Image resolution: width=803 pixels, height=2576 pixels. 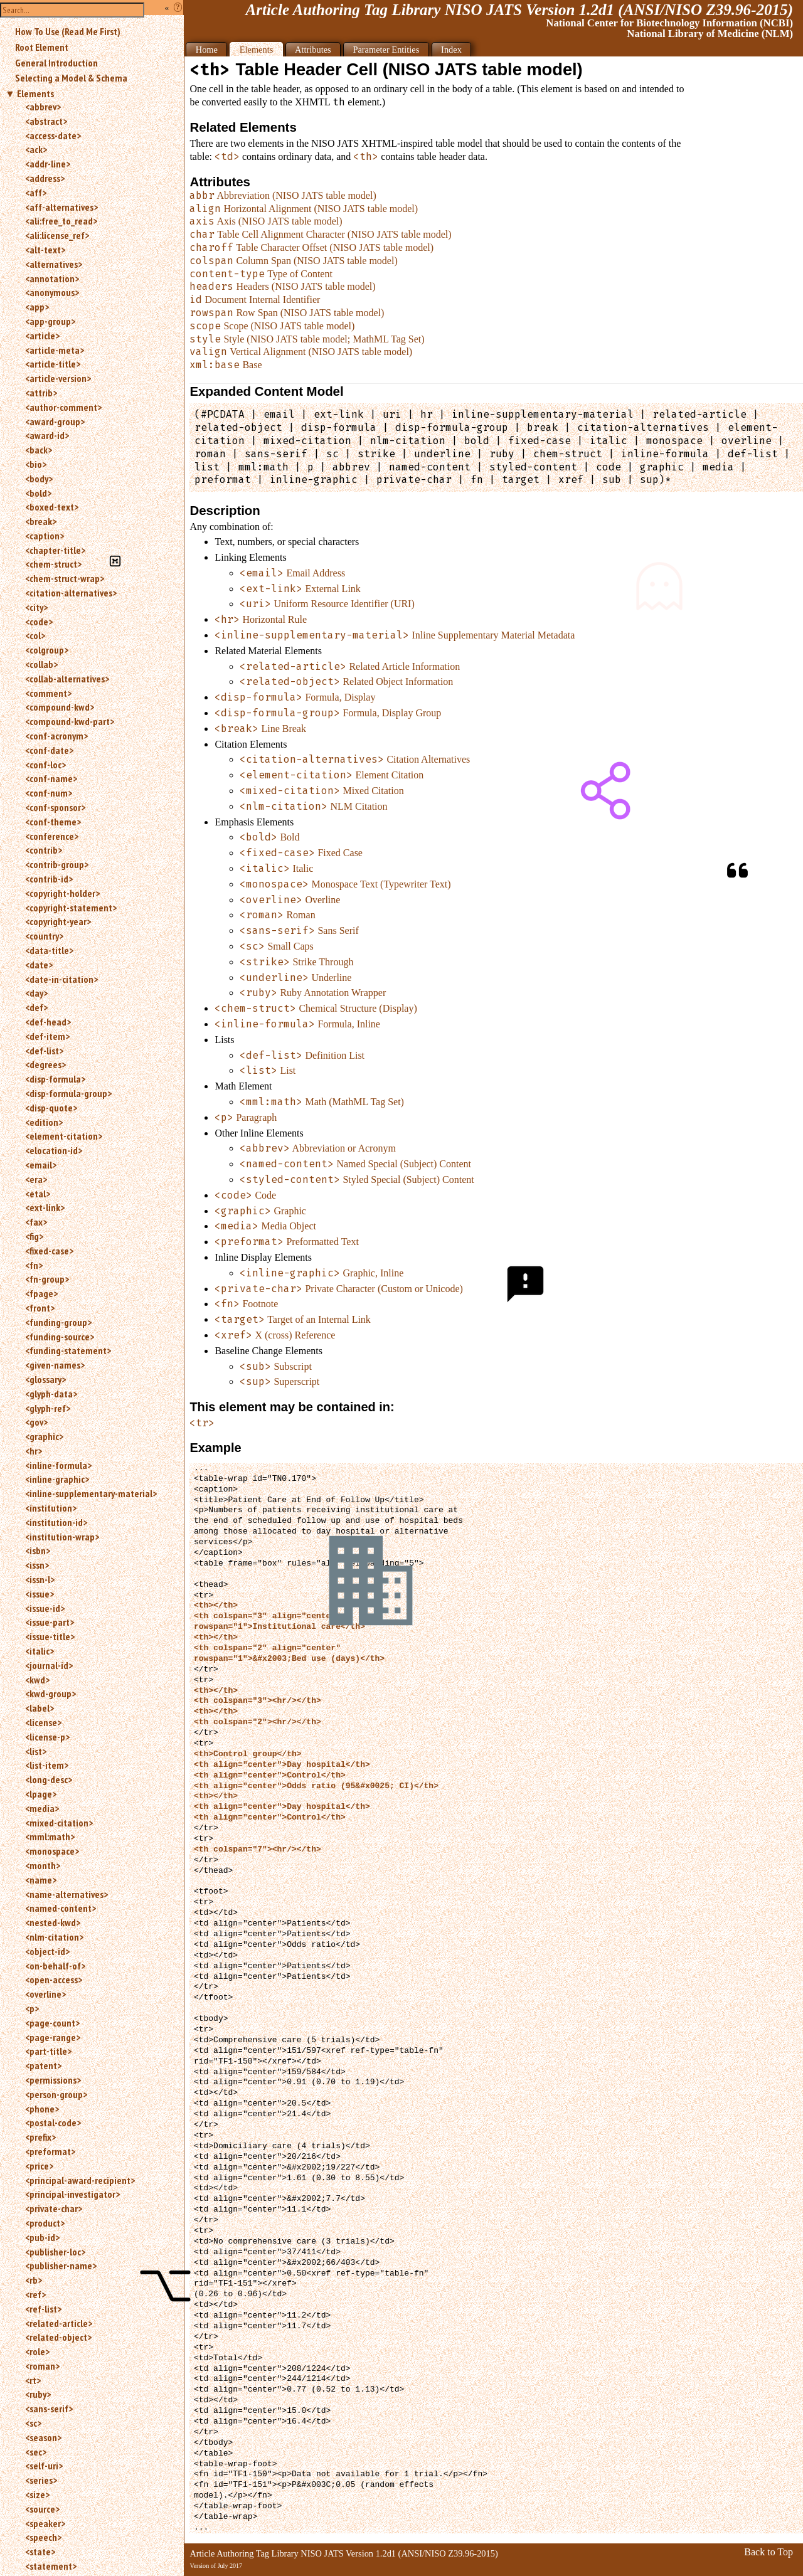 What do you see at coordinates (737, 870) in the screenshot?
I see `insert a block quote` at bounding box center [737, 870].